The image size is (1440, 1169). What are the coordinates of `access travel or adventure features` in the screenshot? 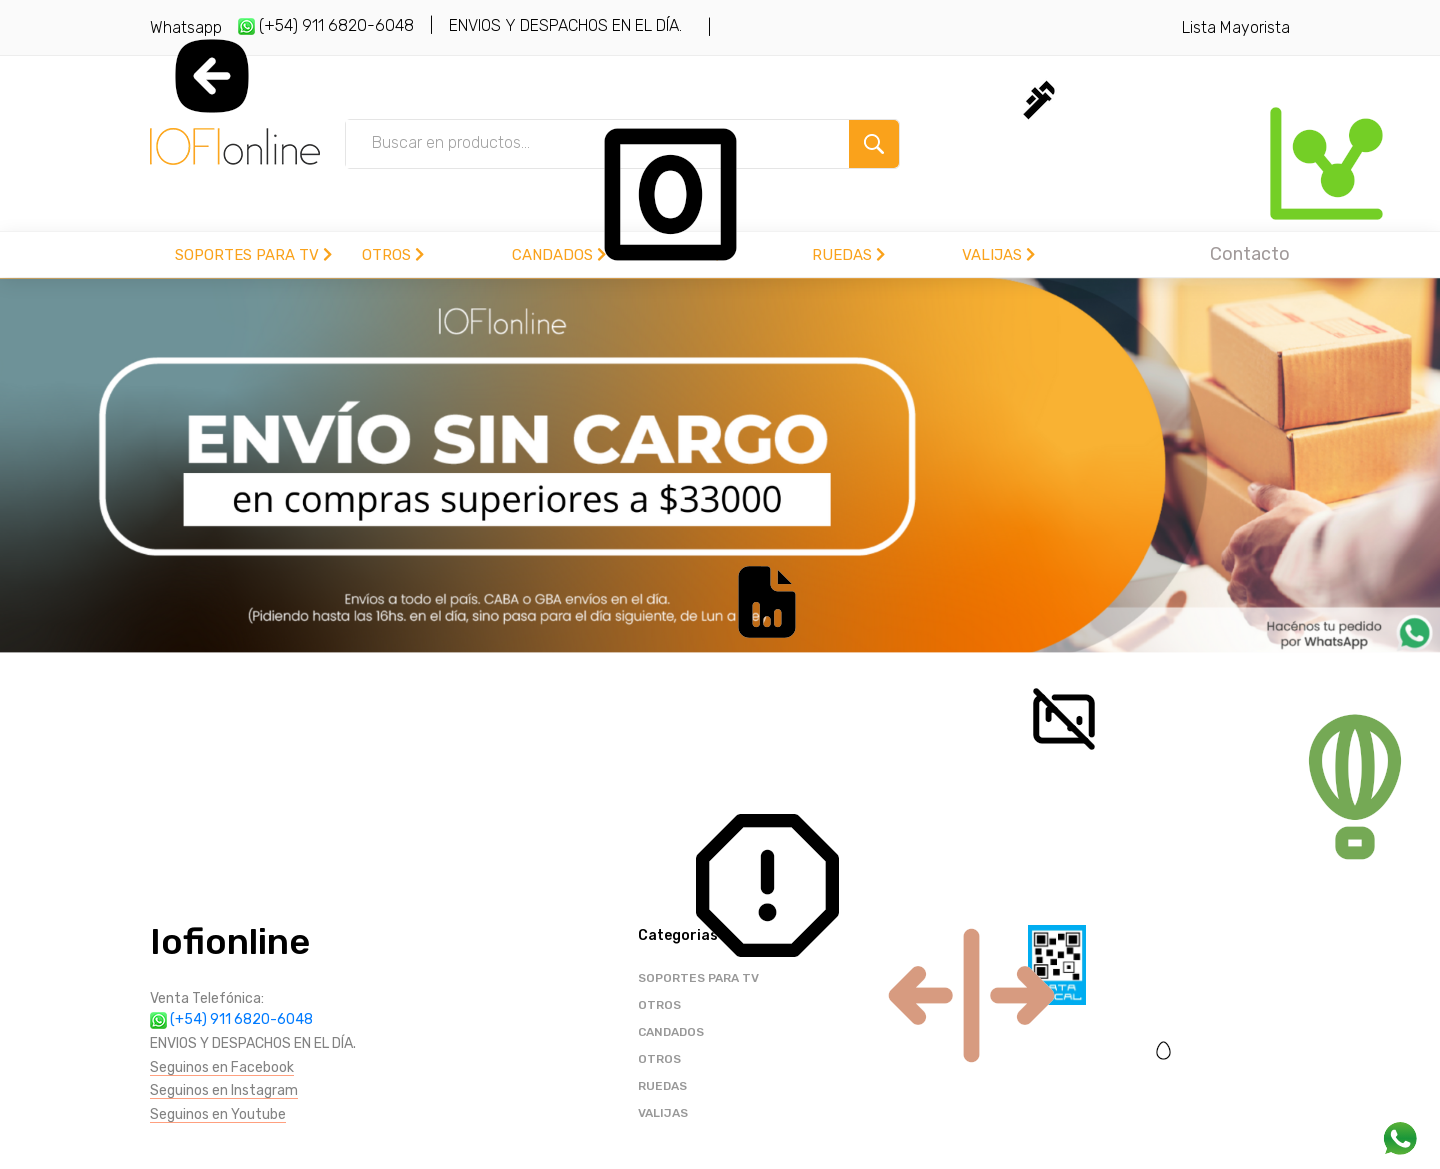 It's located at (1355, 787).